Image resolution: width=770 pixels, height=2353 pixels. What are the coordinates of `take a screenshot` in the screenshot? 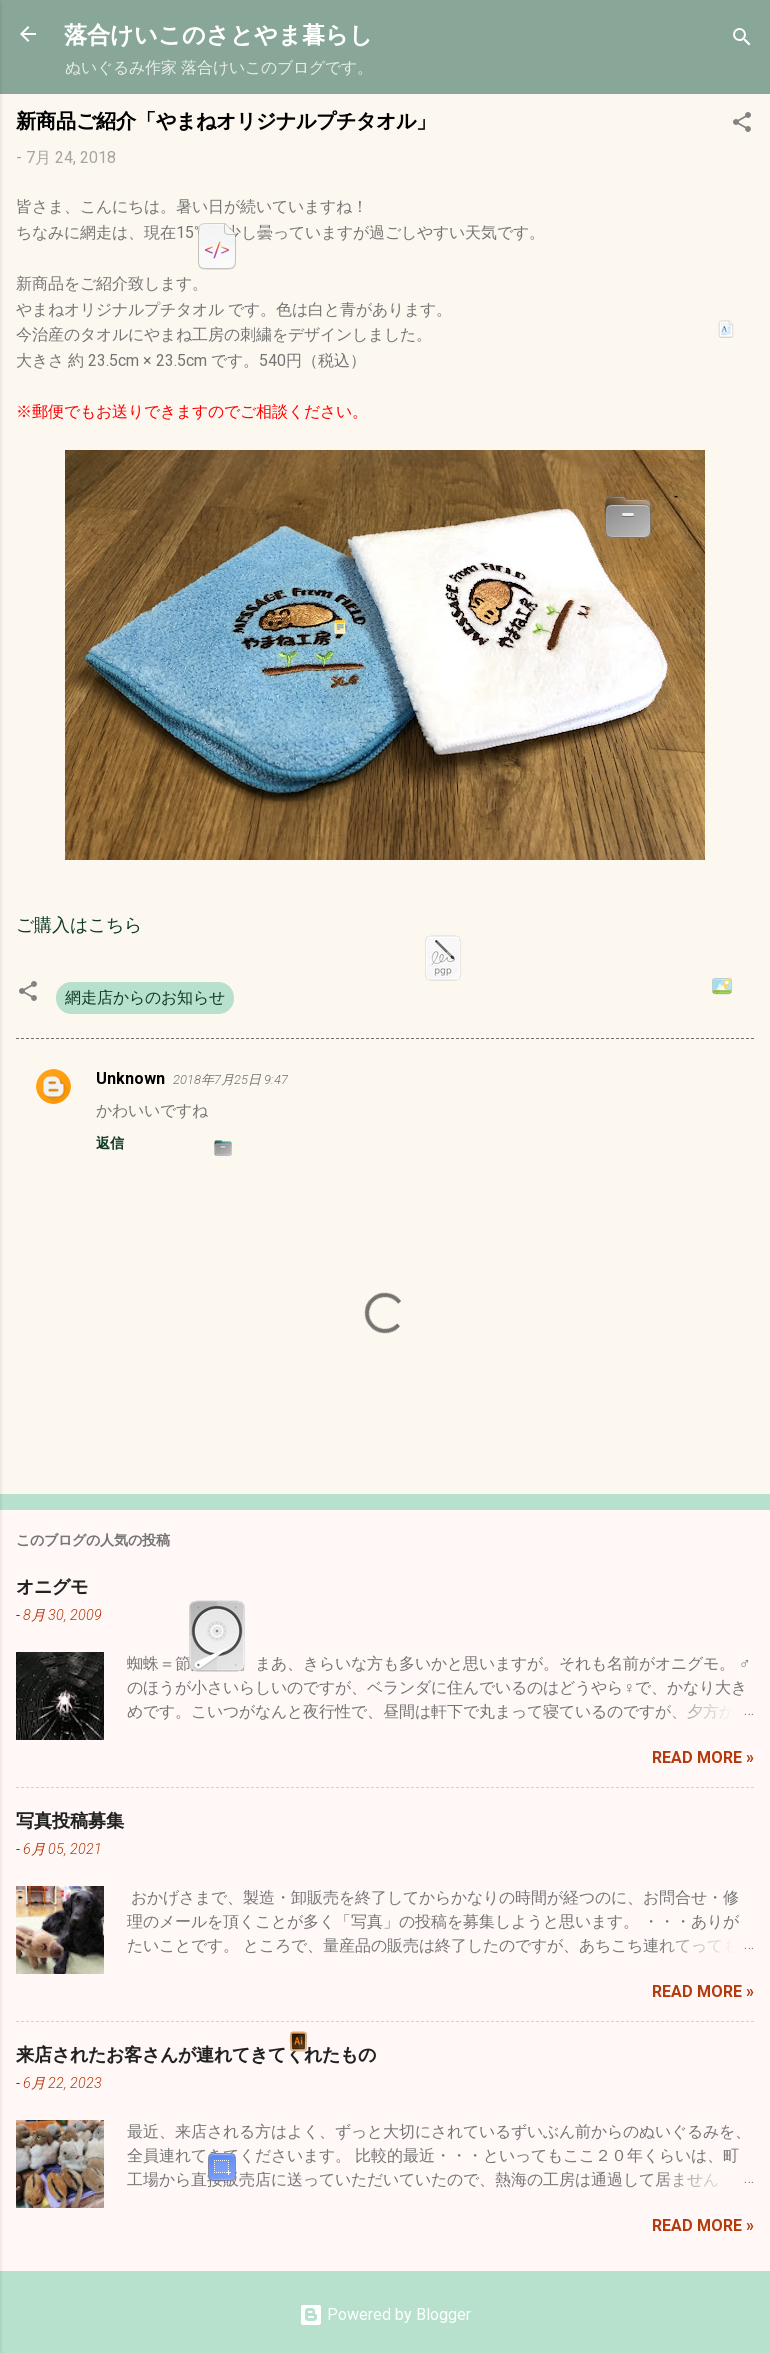 It's located at (222, 2167).